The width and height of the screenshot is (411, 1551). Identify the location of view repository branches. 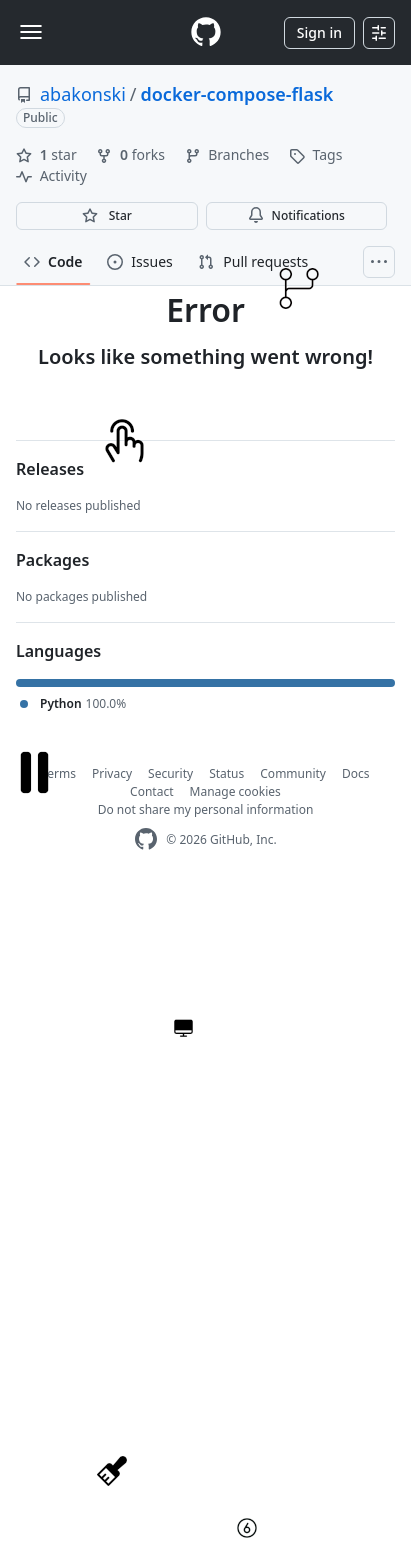
(296, 288).